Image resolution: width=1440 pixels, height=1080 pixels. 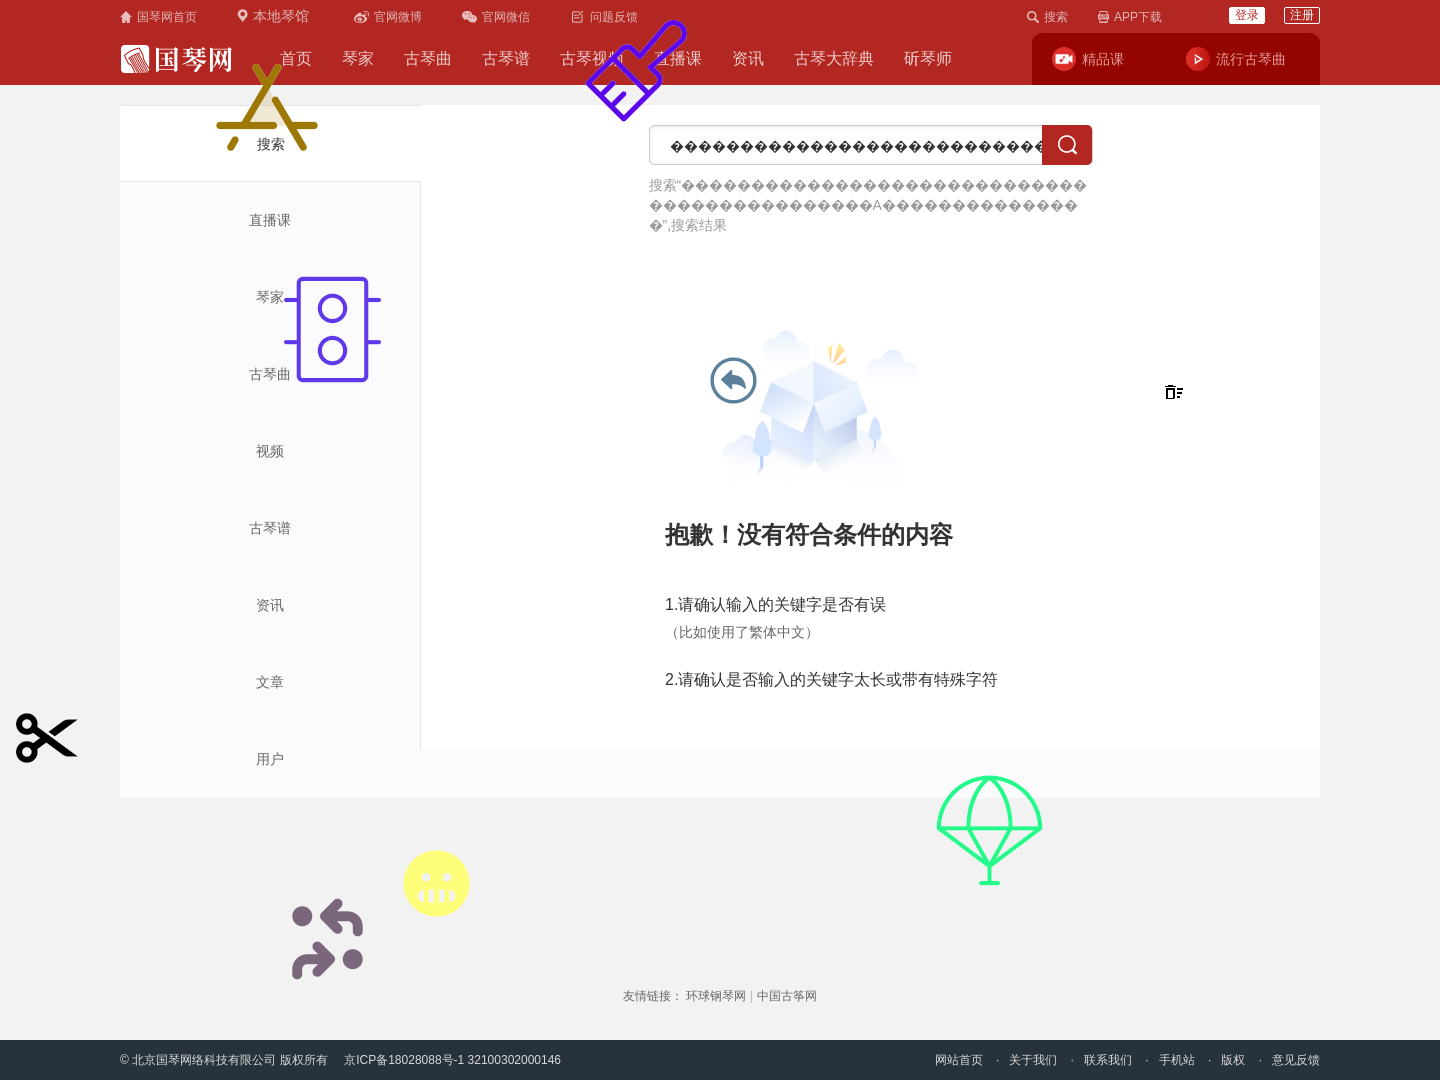 I want to click on access airdrop or file drop feature, so click(x=989, y=832).